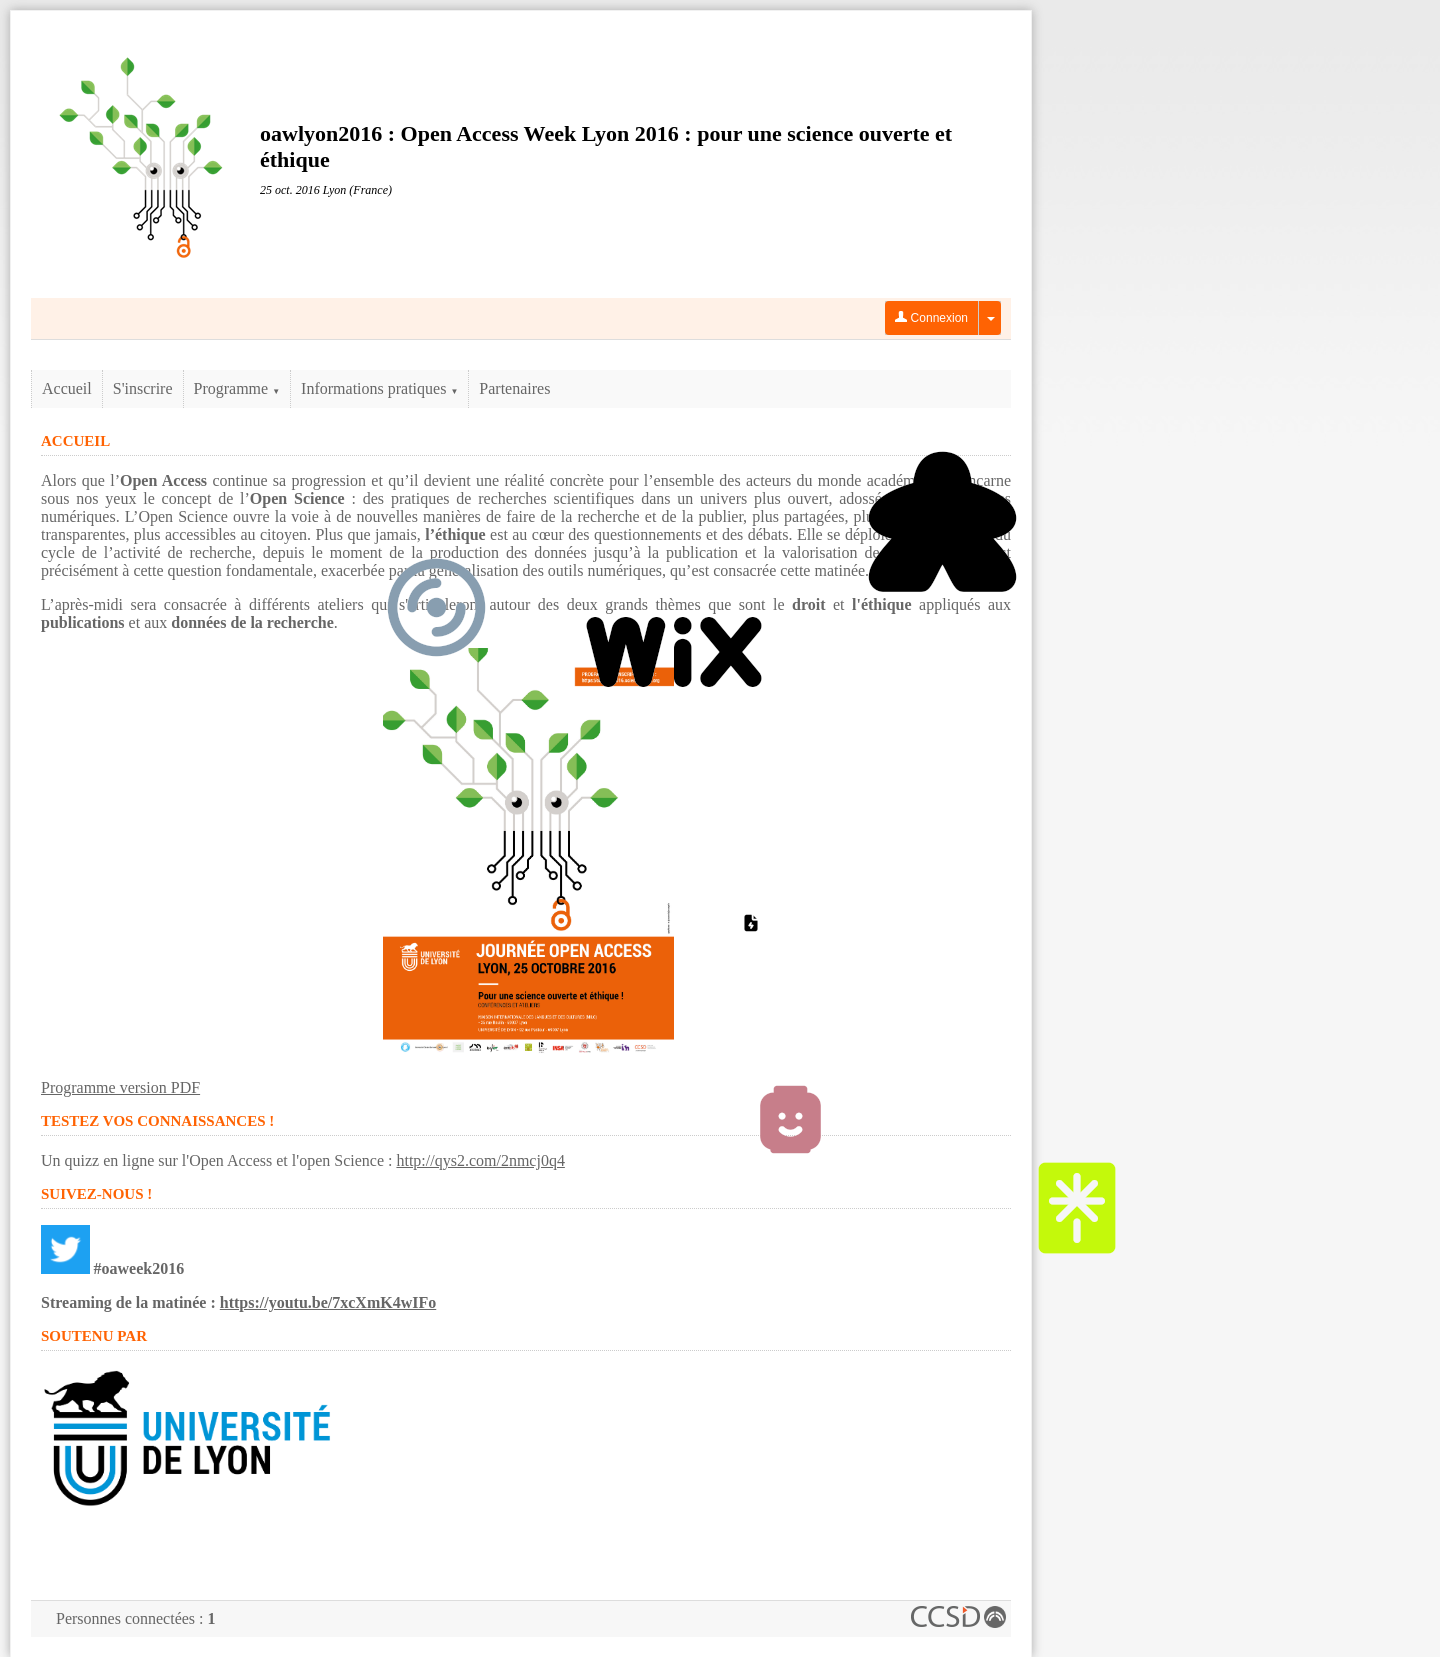  Describe the element at coordinates (751, 923) in the screenshot. I see `open power or energy-related document` at that location.